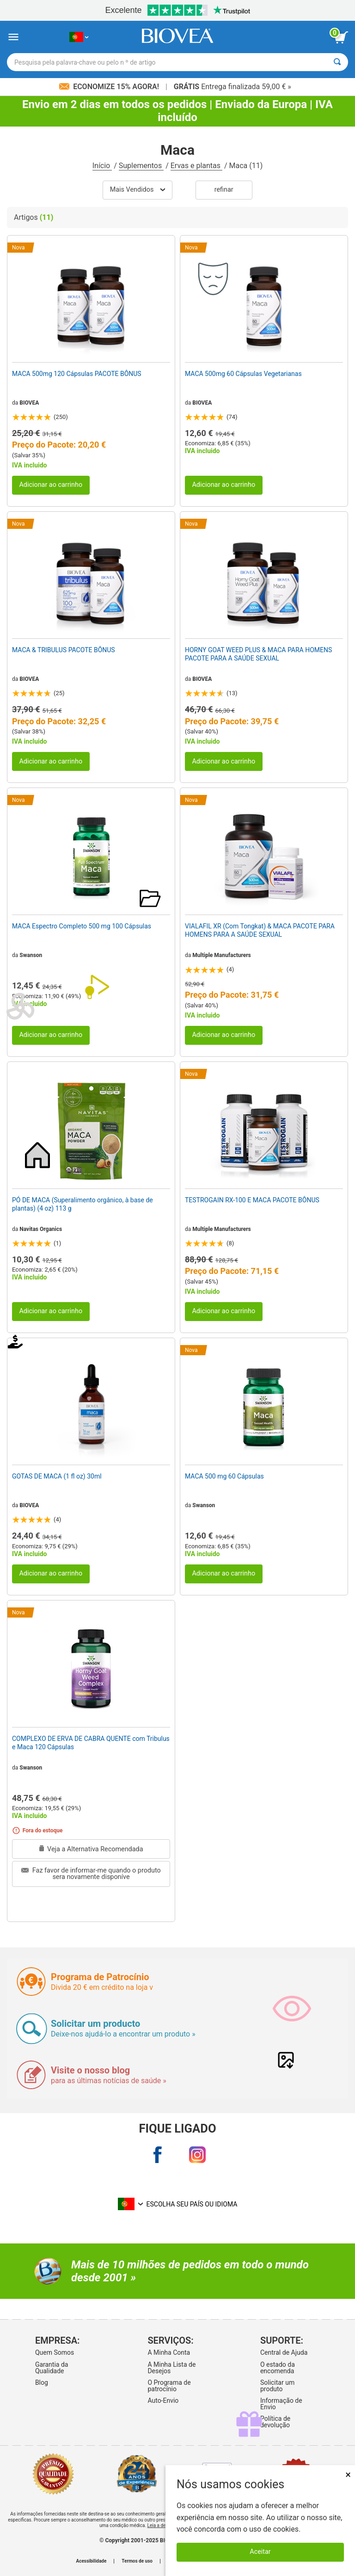 This screenshot has height=2576, width=355. Describe the element at coordinates (15, 1342) in the screenshot. I see `make a payment or donation` at that location.